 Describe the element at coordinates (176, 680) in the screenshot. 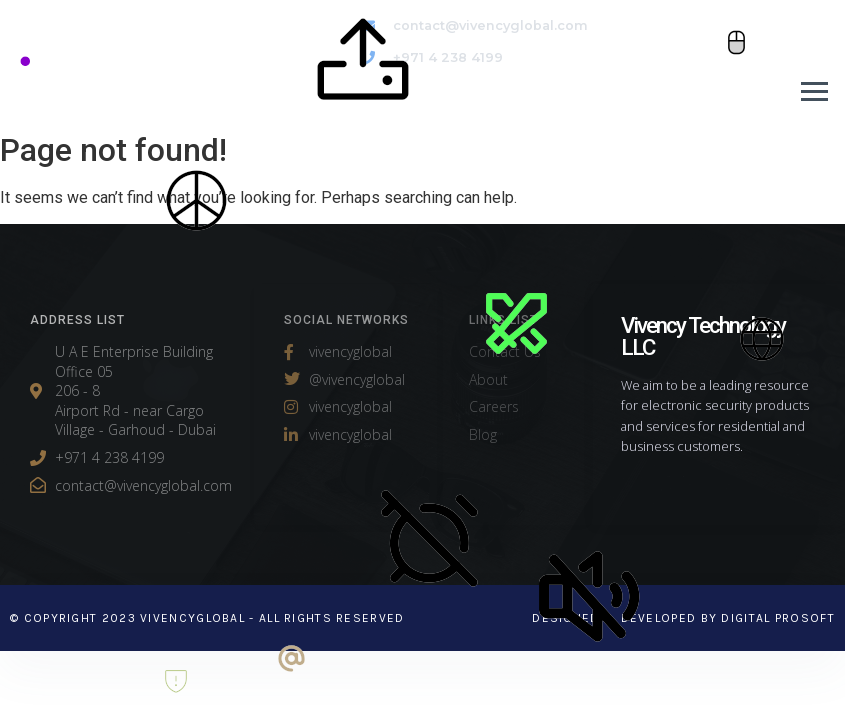

I see `security warning or alert detected` at that location.